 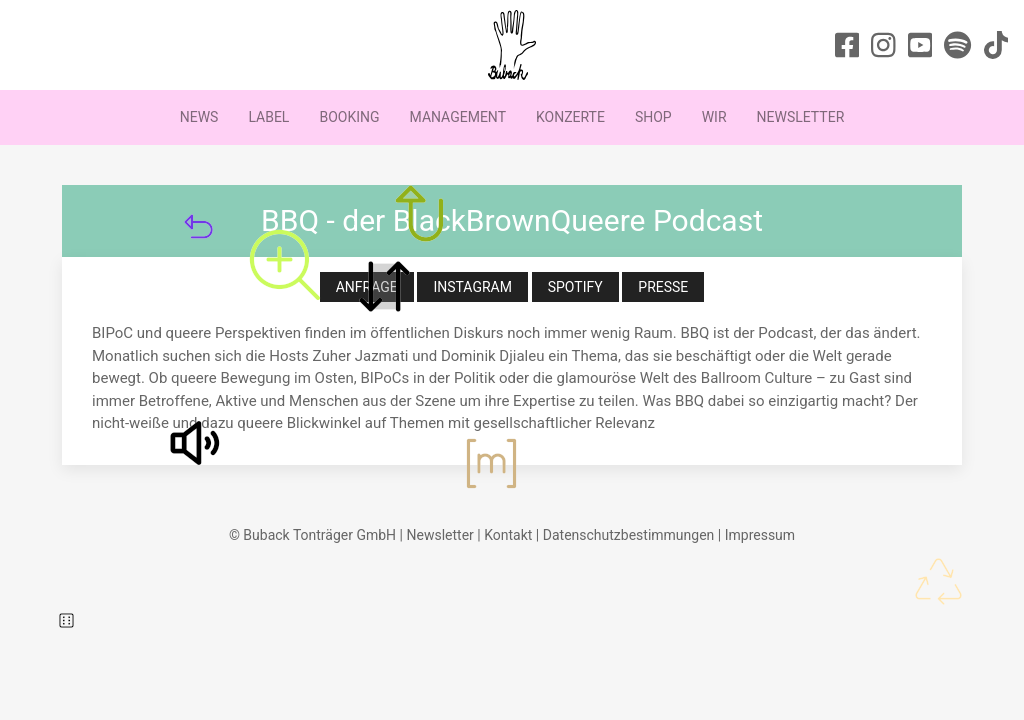 What do you see at coordinates (194, 443) in the screenshot?
I see `volume is set to high` at bounding box center [194, 443].